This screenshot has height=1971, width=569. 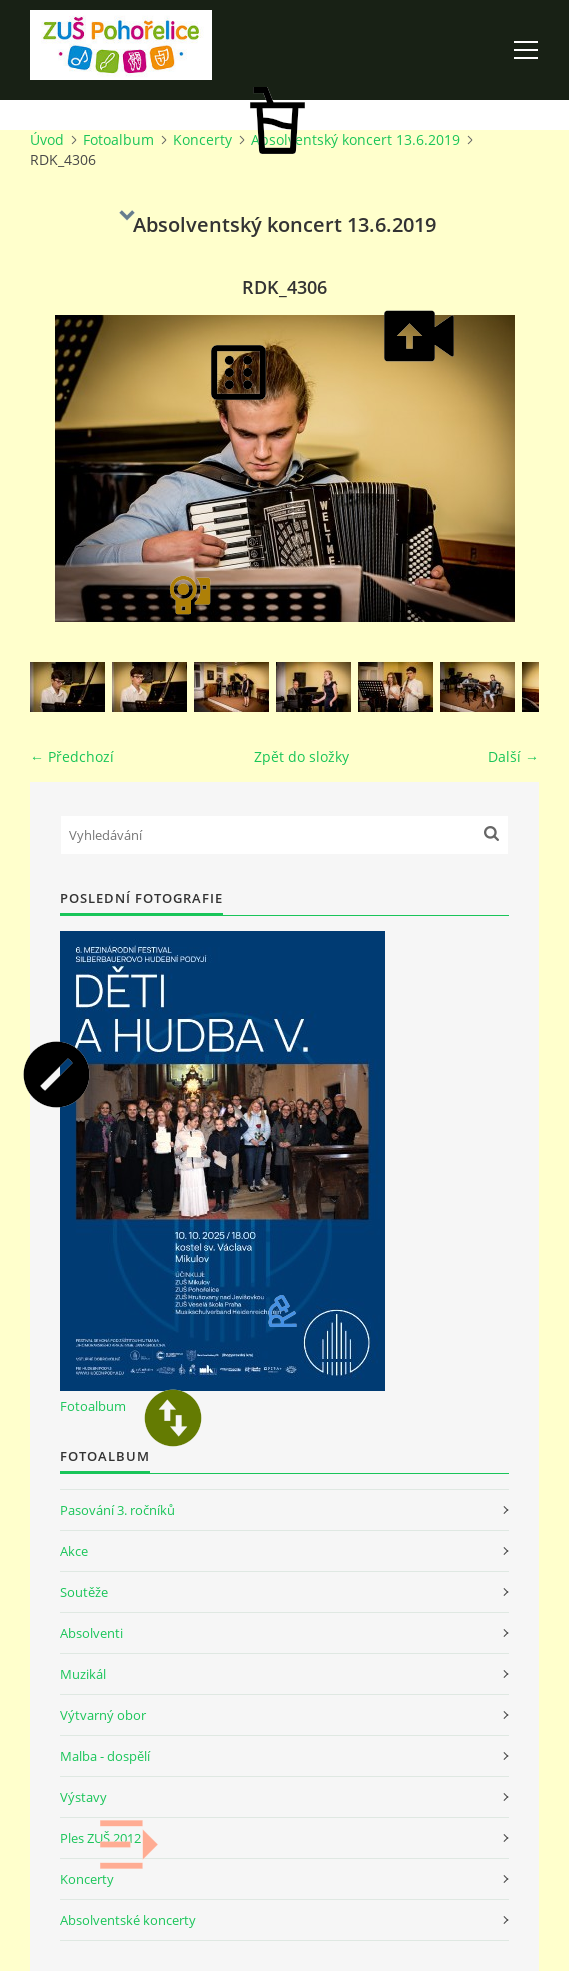 I want to click on upload a video file, so click(x=419, y=336).